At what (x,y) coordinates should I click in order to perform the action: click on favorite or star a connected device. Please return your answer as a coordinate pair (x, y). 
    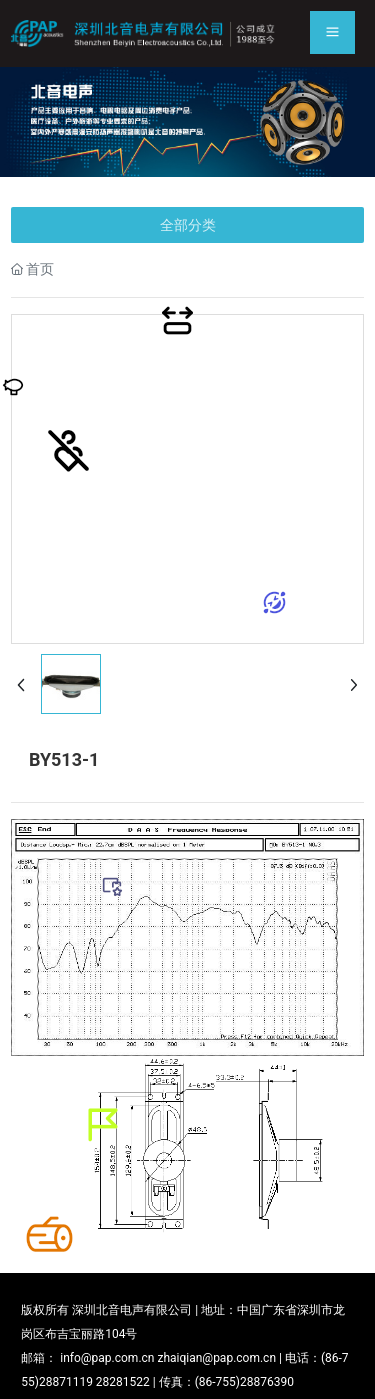
    Looking at the image, I should click on (112, 886).